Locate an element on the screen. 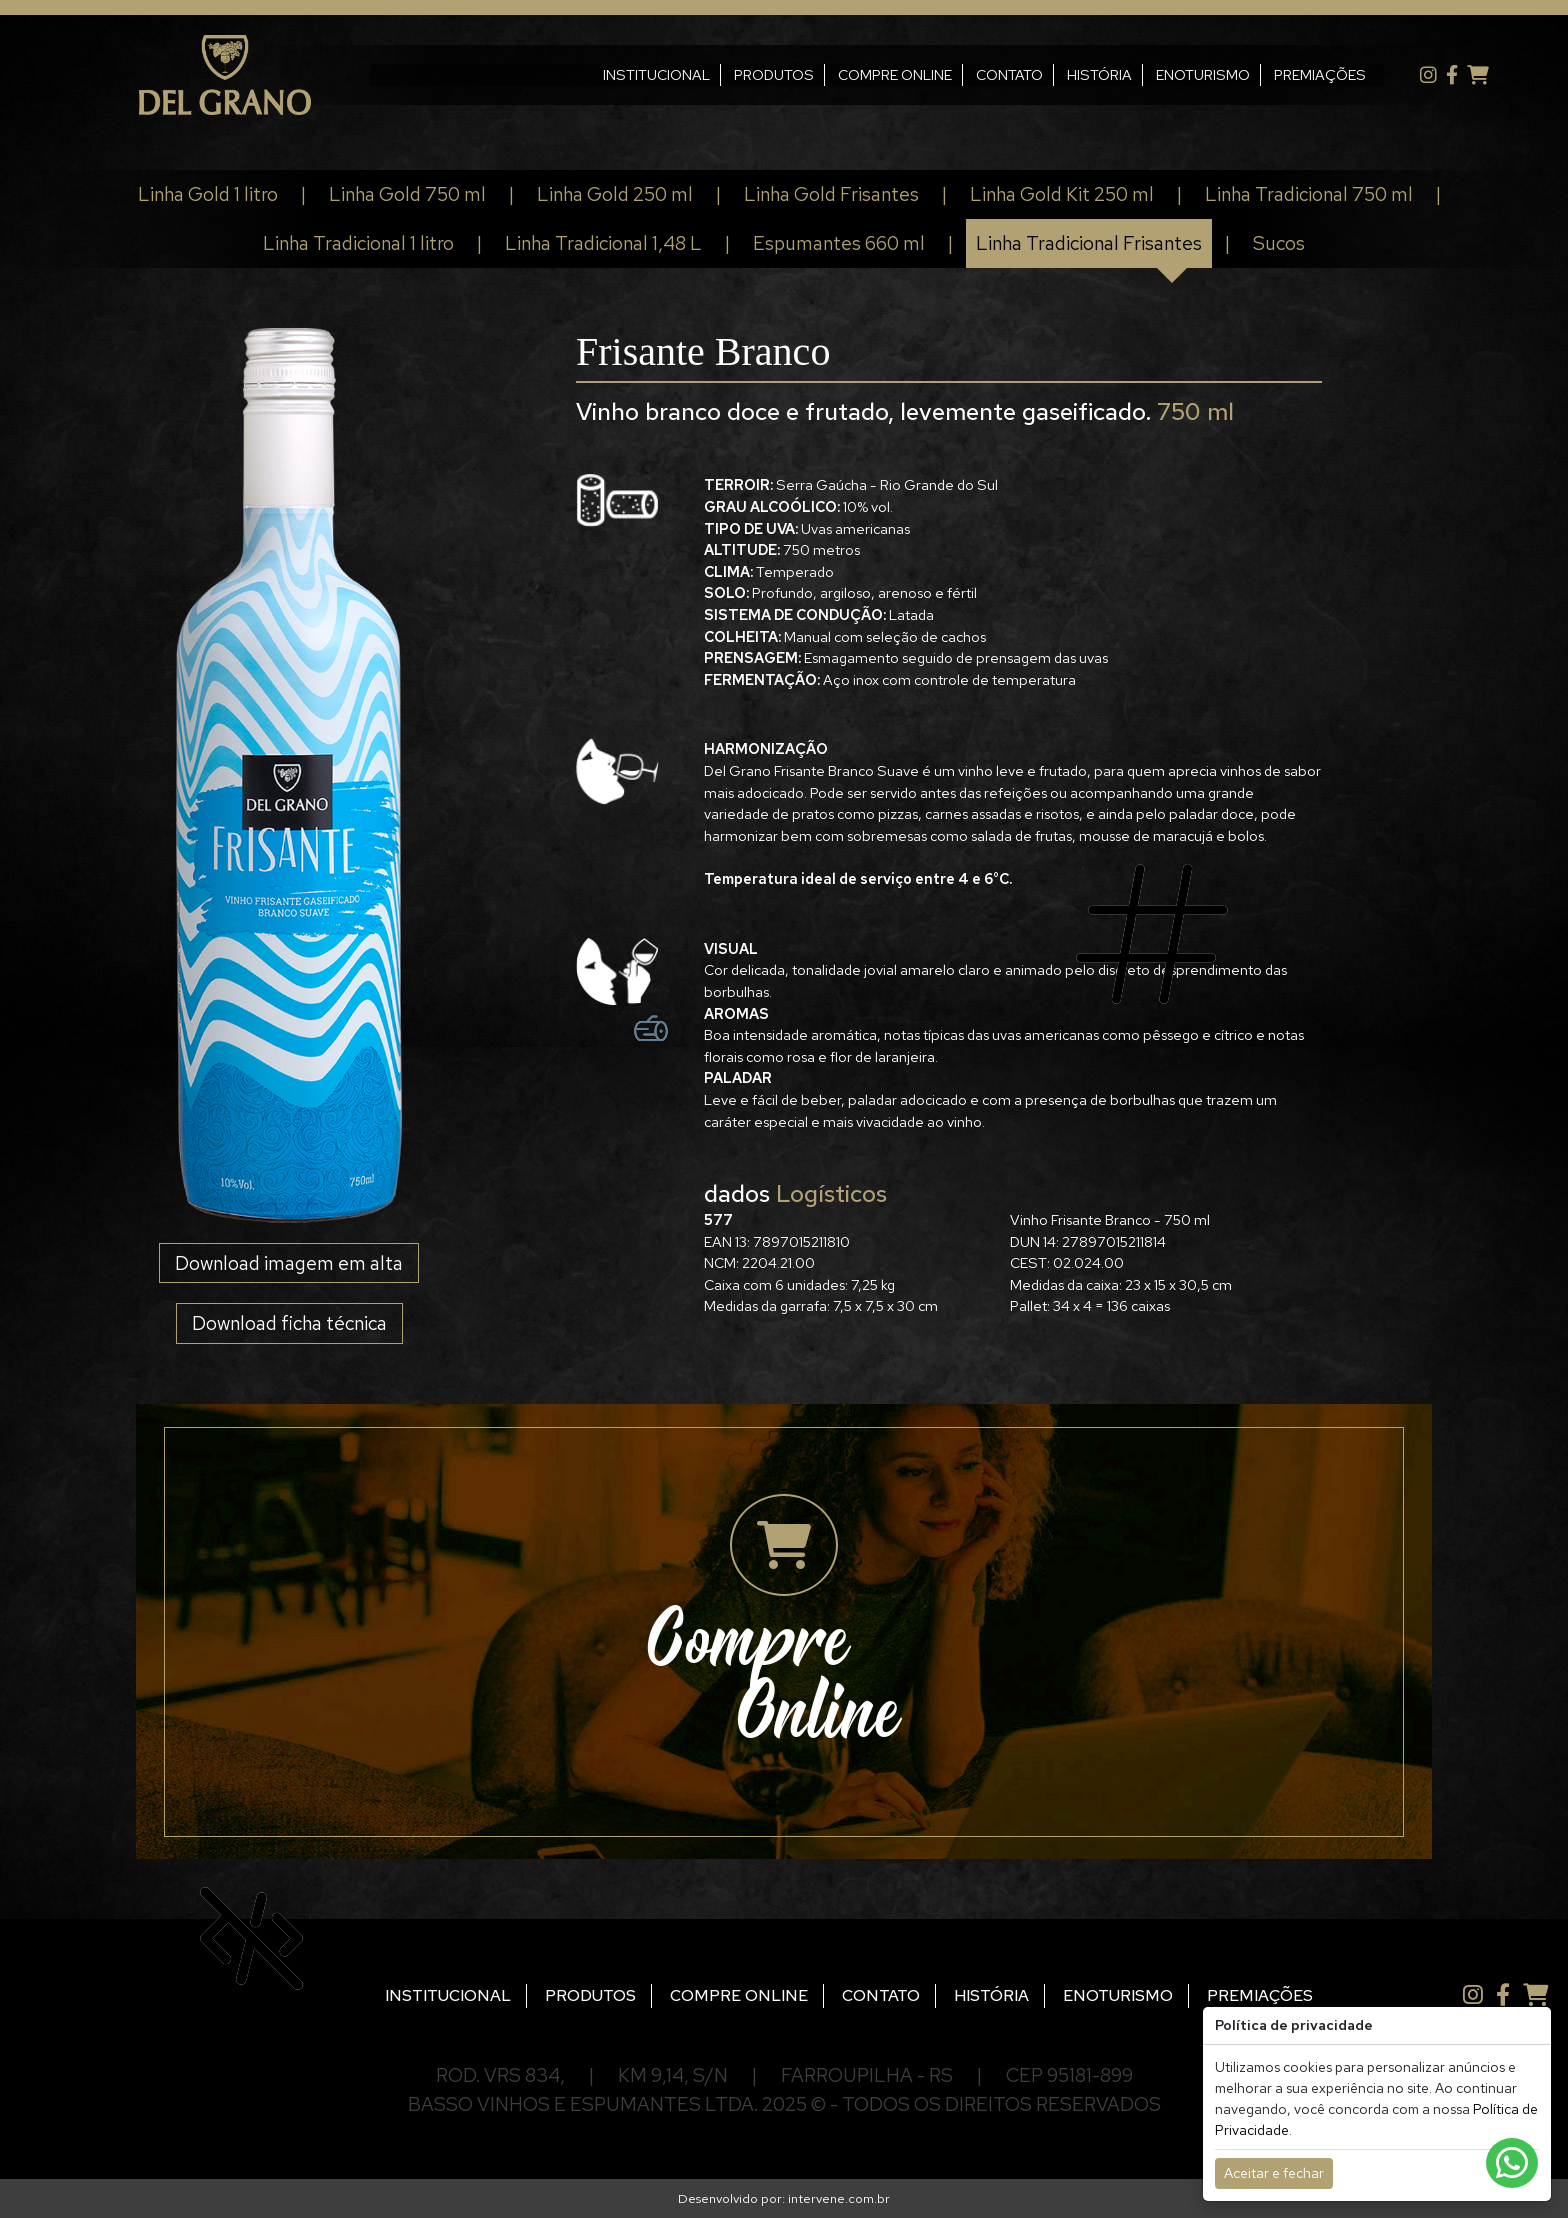 The image size is (1568, 2218). view activity log or history is located at coordinates (651, 1030).